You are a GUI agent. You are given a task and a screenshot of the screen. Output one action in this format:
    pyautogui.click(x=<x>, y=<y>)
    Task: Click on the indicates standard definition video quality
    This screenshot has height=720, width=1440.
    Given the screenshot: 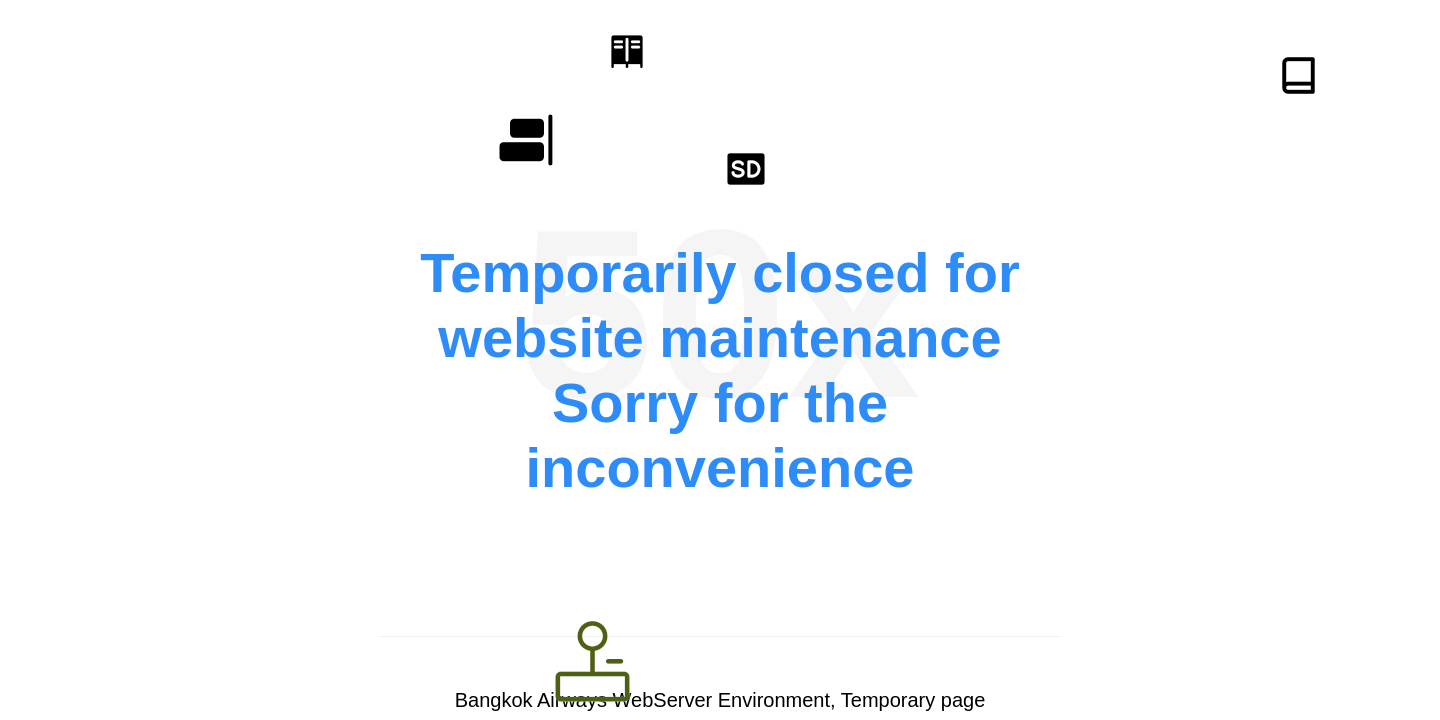 What is the action you would take?
    pyautogui.click(x=746, y=169)
    